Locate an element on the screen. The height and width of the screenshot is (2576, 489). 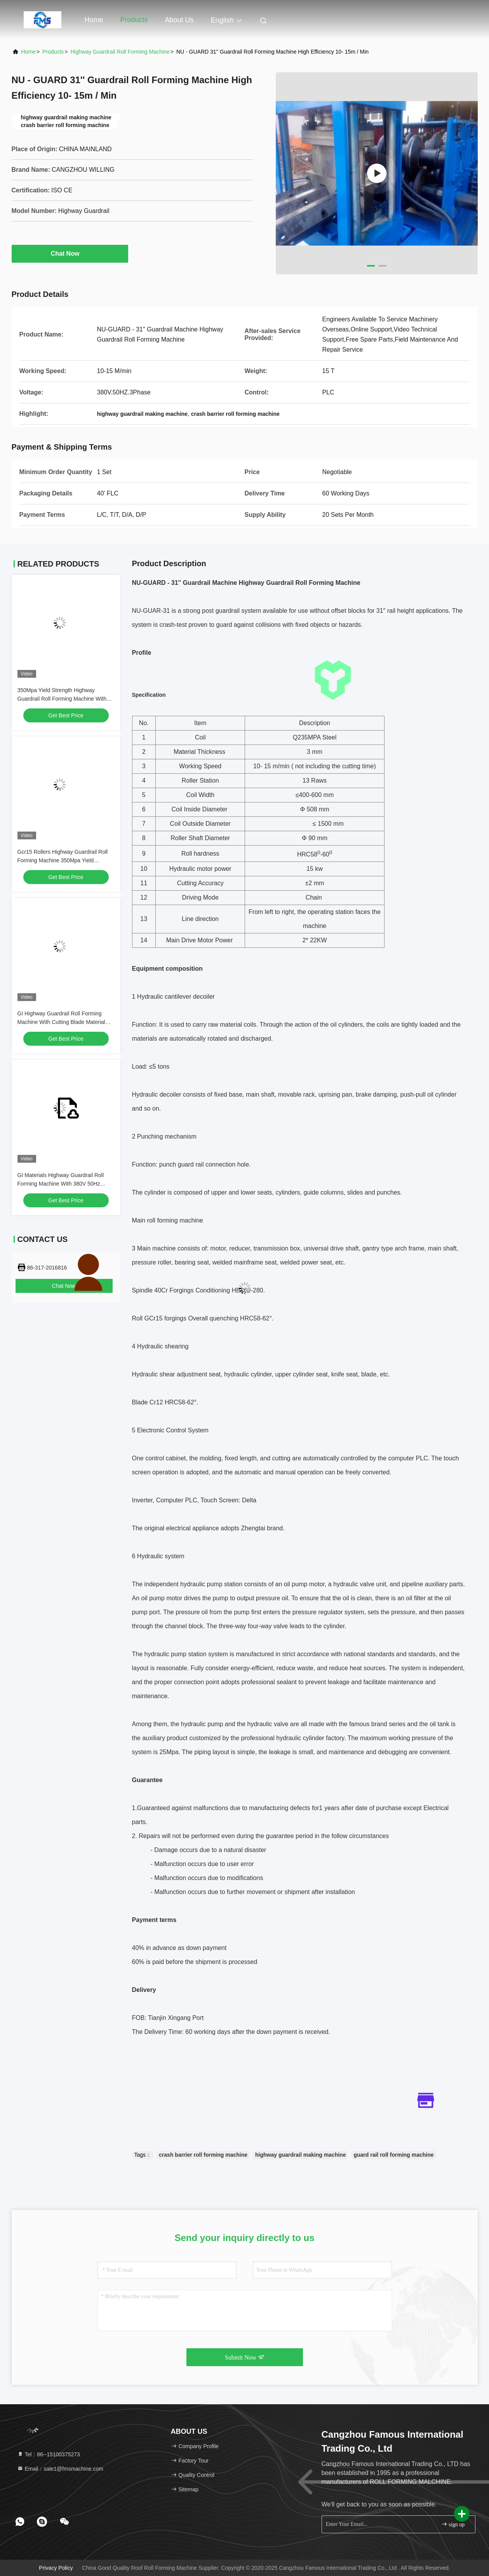
youhodler app or service logo is located at coordinates (333, 680).